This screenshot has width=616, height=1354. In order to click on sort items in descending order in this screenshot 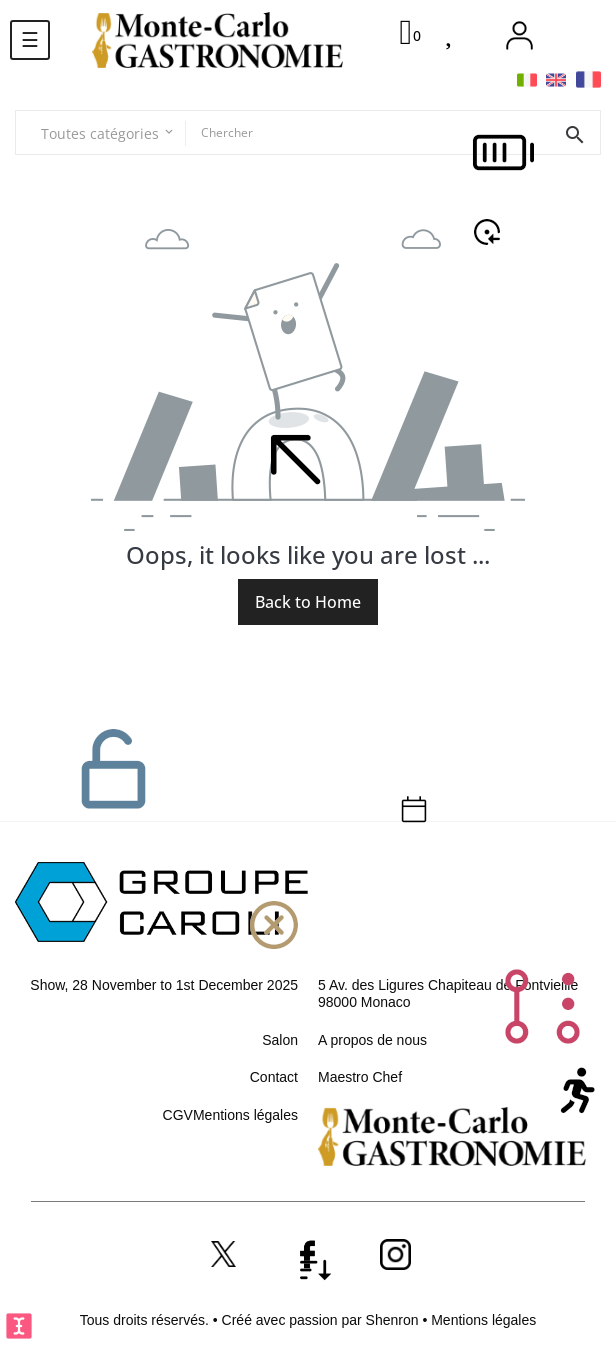, I will do `click(315, 1269)`.